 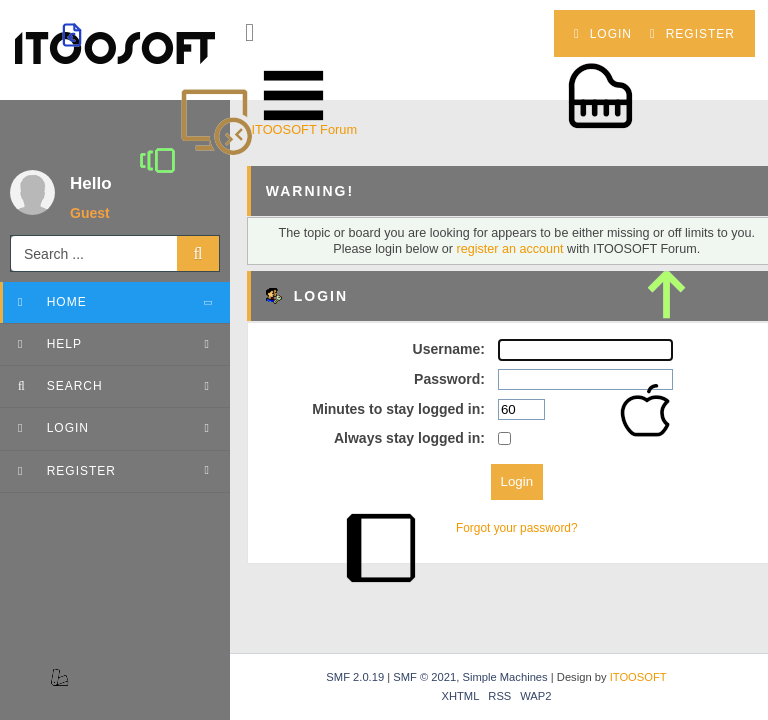 What do you see at coordinates (667, 297) in the screenshot?
I see `move item up in a list` at bounding box center [667, 297].